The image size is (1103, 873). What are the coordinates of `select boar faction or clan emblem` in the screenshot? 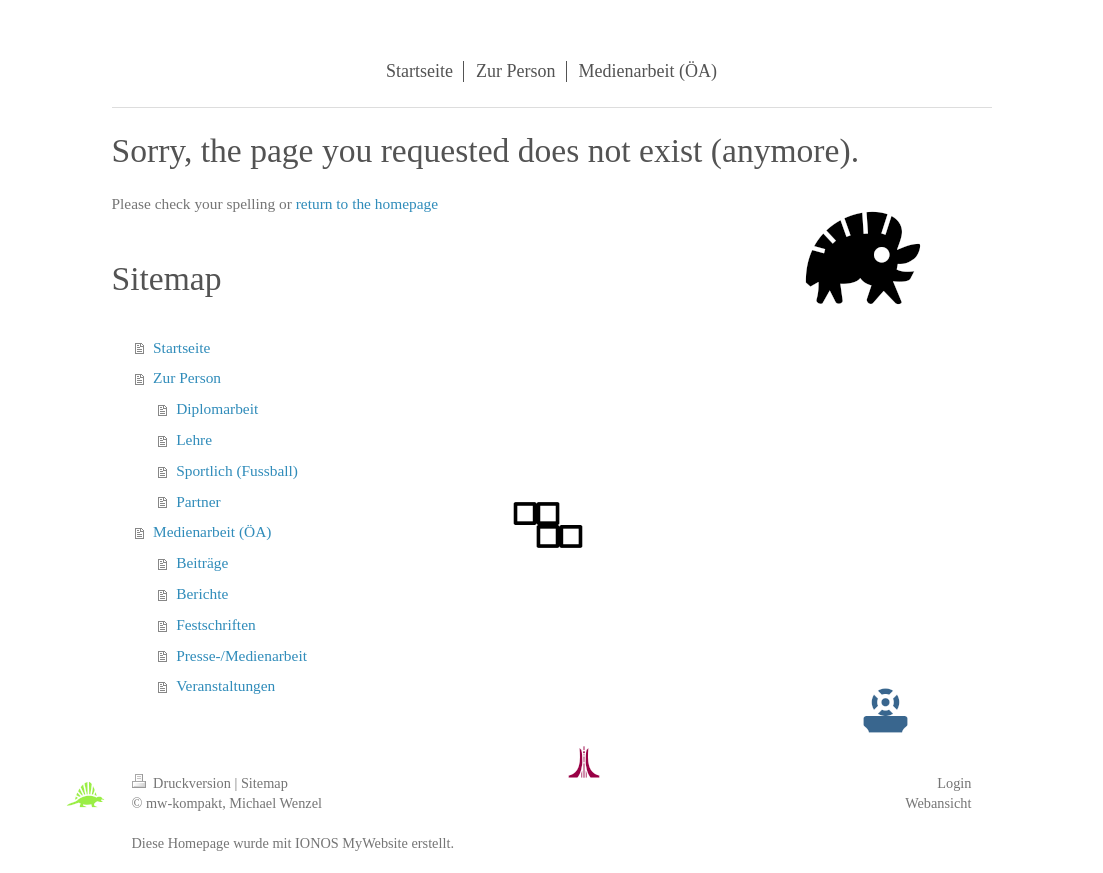 It's located at (863, 258).